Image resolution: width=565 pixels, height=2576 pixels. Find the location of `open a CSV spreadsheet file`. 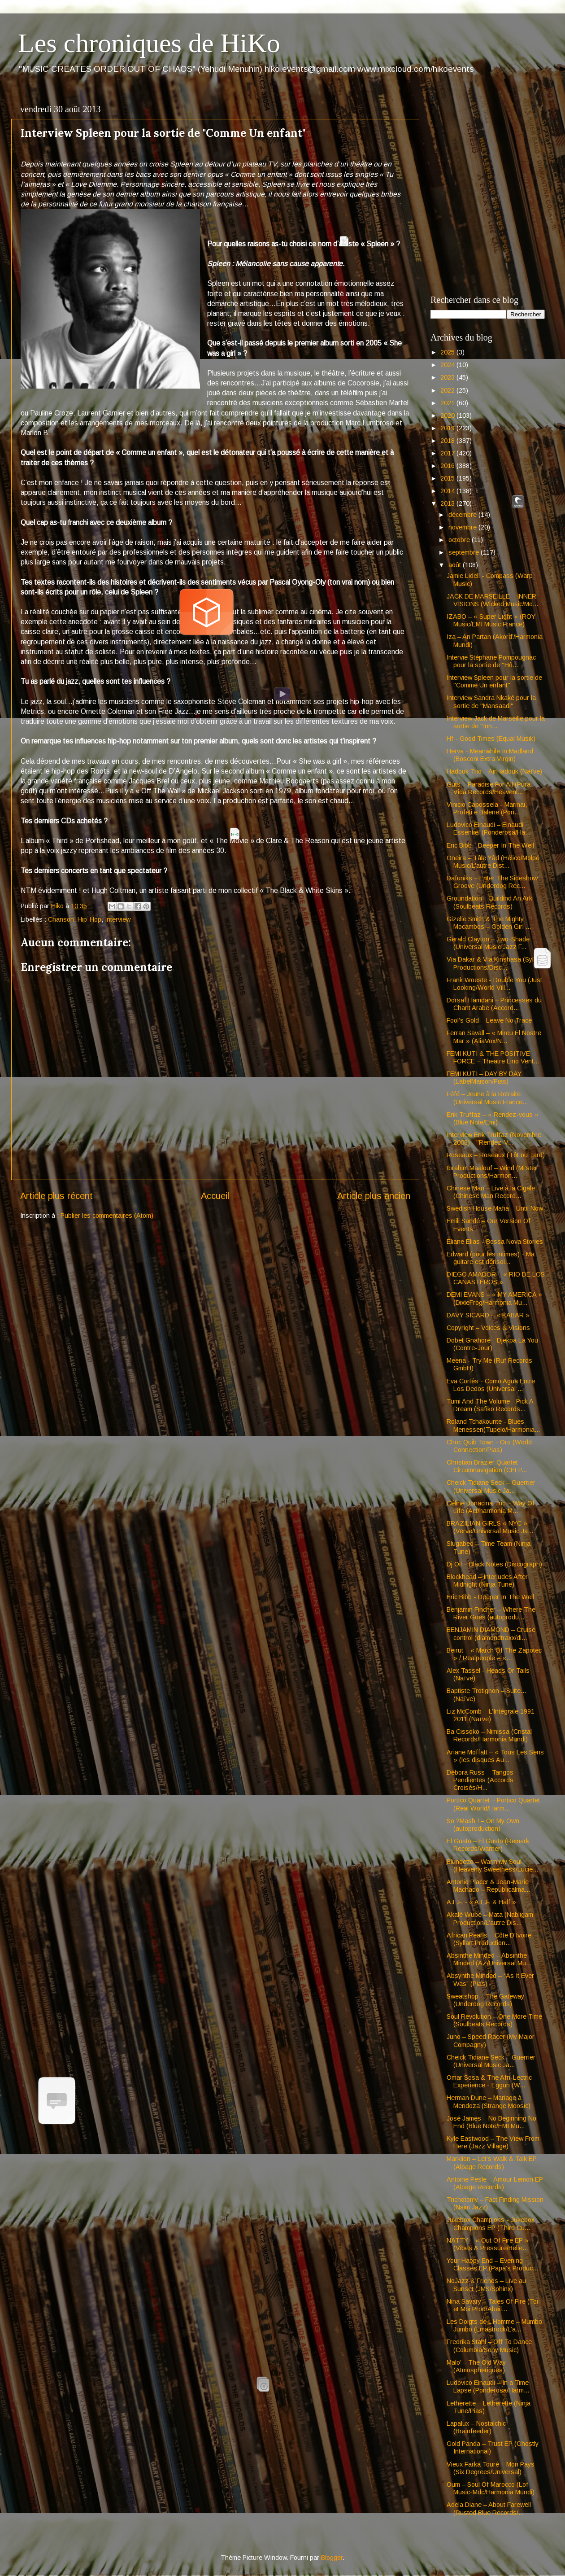

open a CSV spreadsheet file is located at coordinates (344, 241).